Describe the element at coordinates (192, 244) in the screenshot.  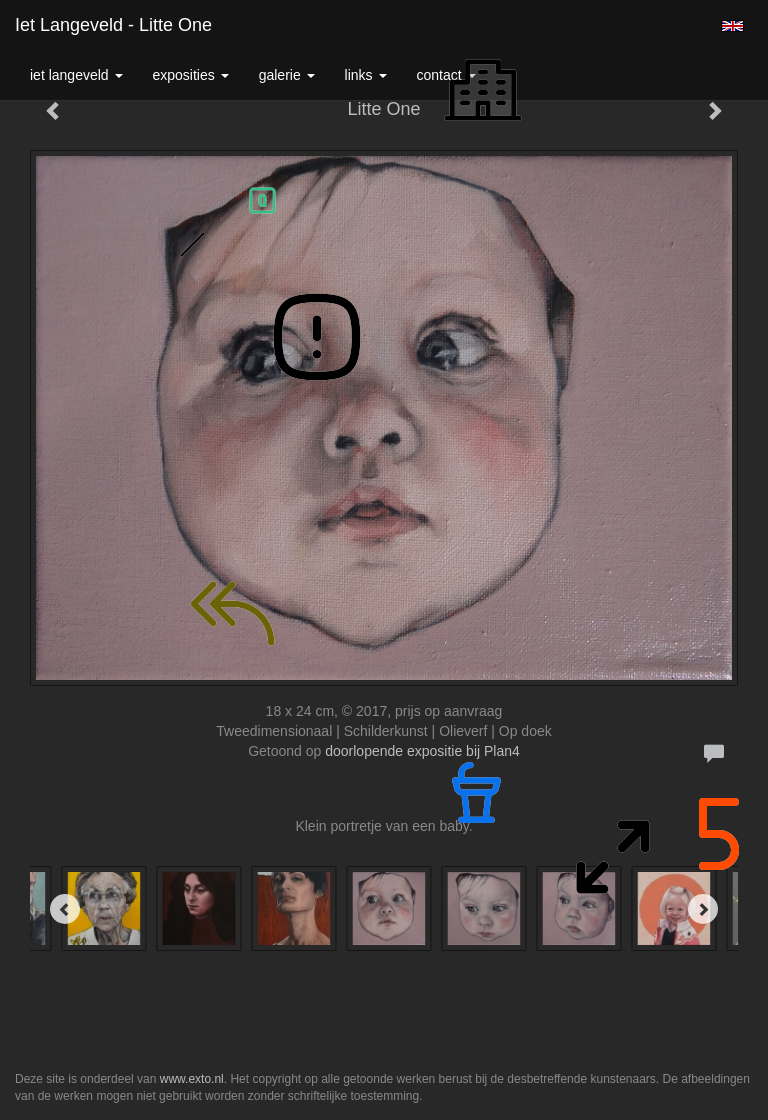
I see `indicates a disabled or unavailable feature` at that location.